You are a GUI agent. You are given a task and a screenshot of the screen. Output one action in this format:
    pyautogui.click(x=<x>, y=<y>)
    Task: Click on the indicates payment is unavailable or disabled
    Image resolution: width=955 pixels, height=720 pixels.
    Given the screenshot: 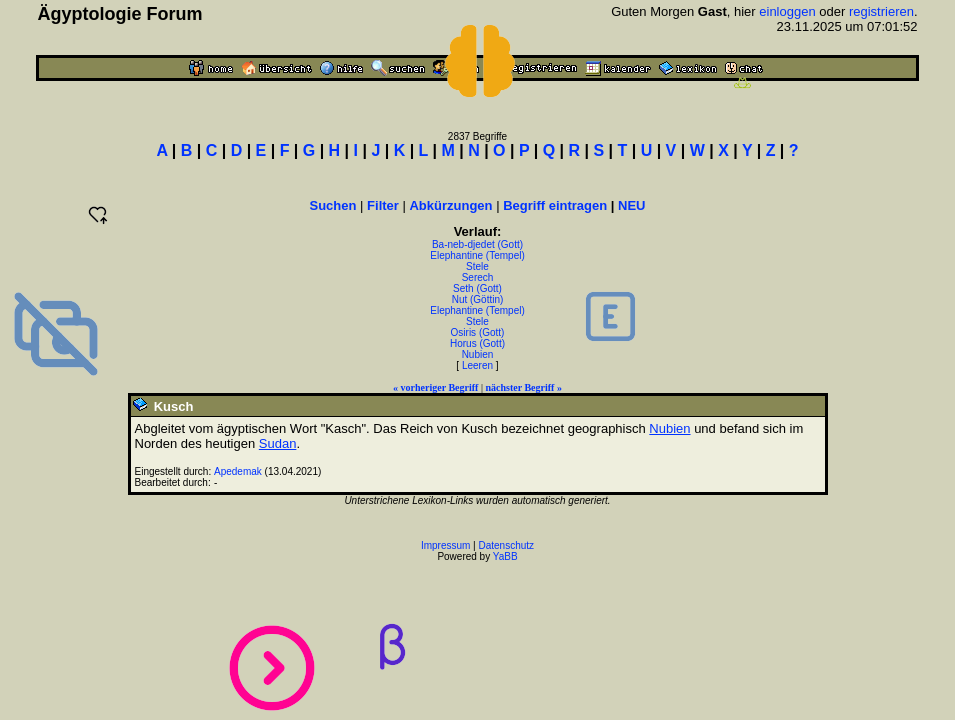 What is the action you would take?
    pyautogui.click(x=56, y=334)
    